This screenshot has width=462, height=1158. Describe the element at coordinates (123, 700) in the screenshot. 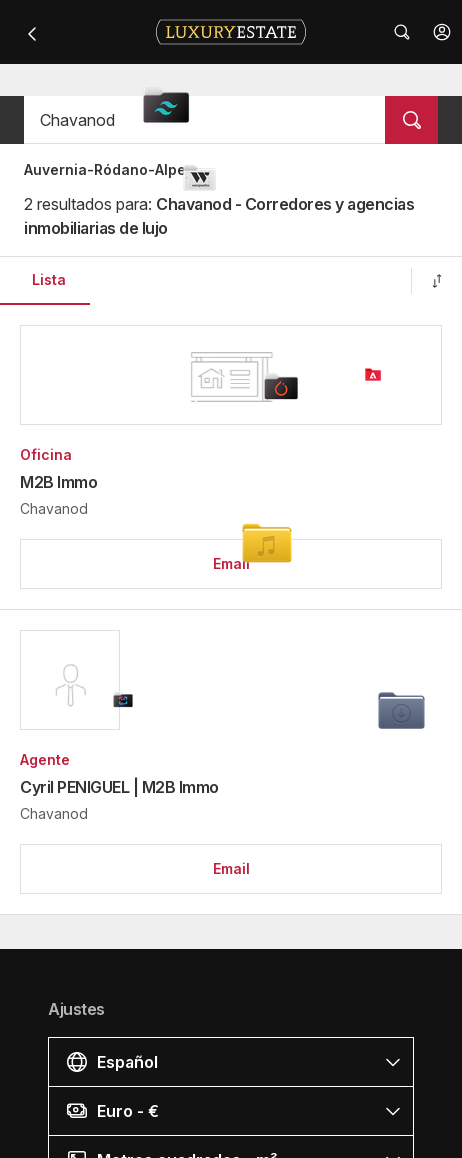

I see `open YouTrack project folder` at that location.